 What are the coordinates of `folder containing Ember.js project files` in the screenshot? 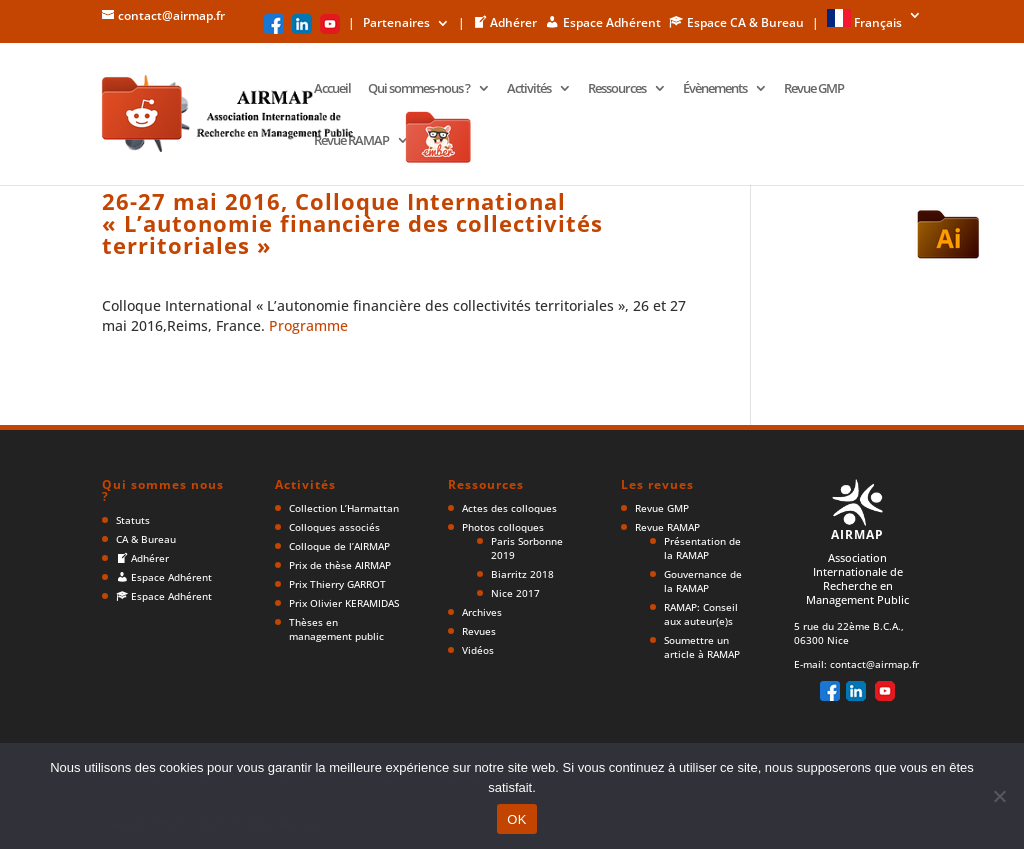 It's located at (438, 139).